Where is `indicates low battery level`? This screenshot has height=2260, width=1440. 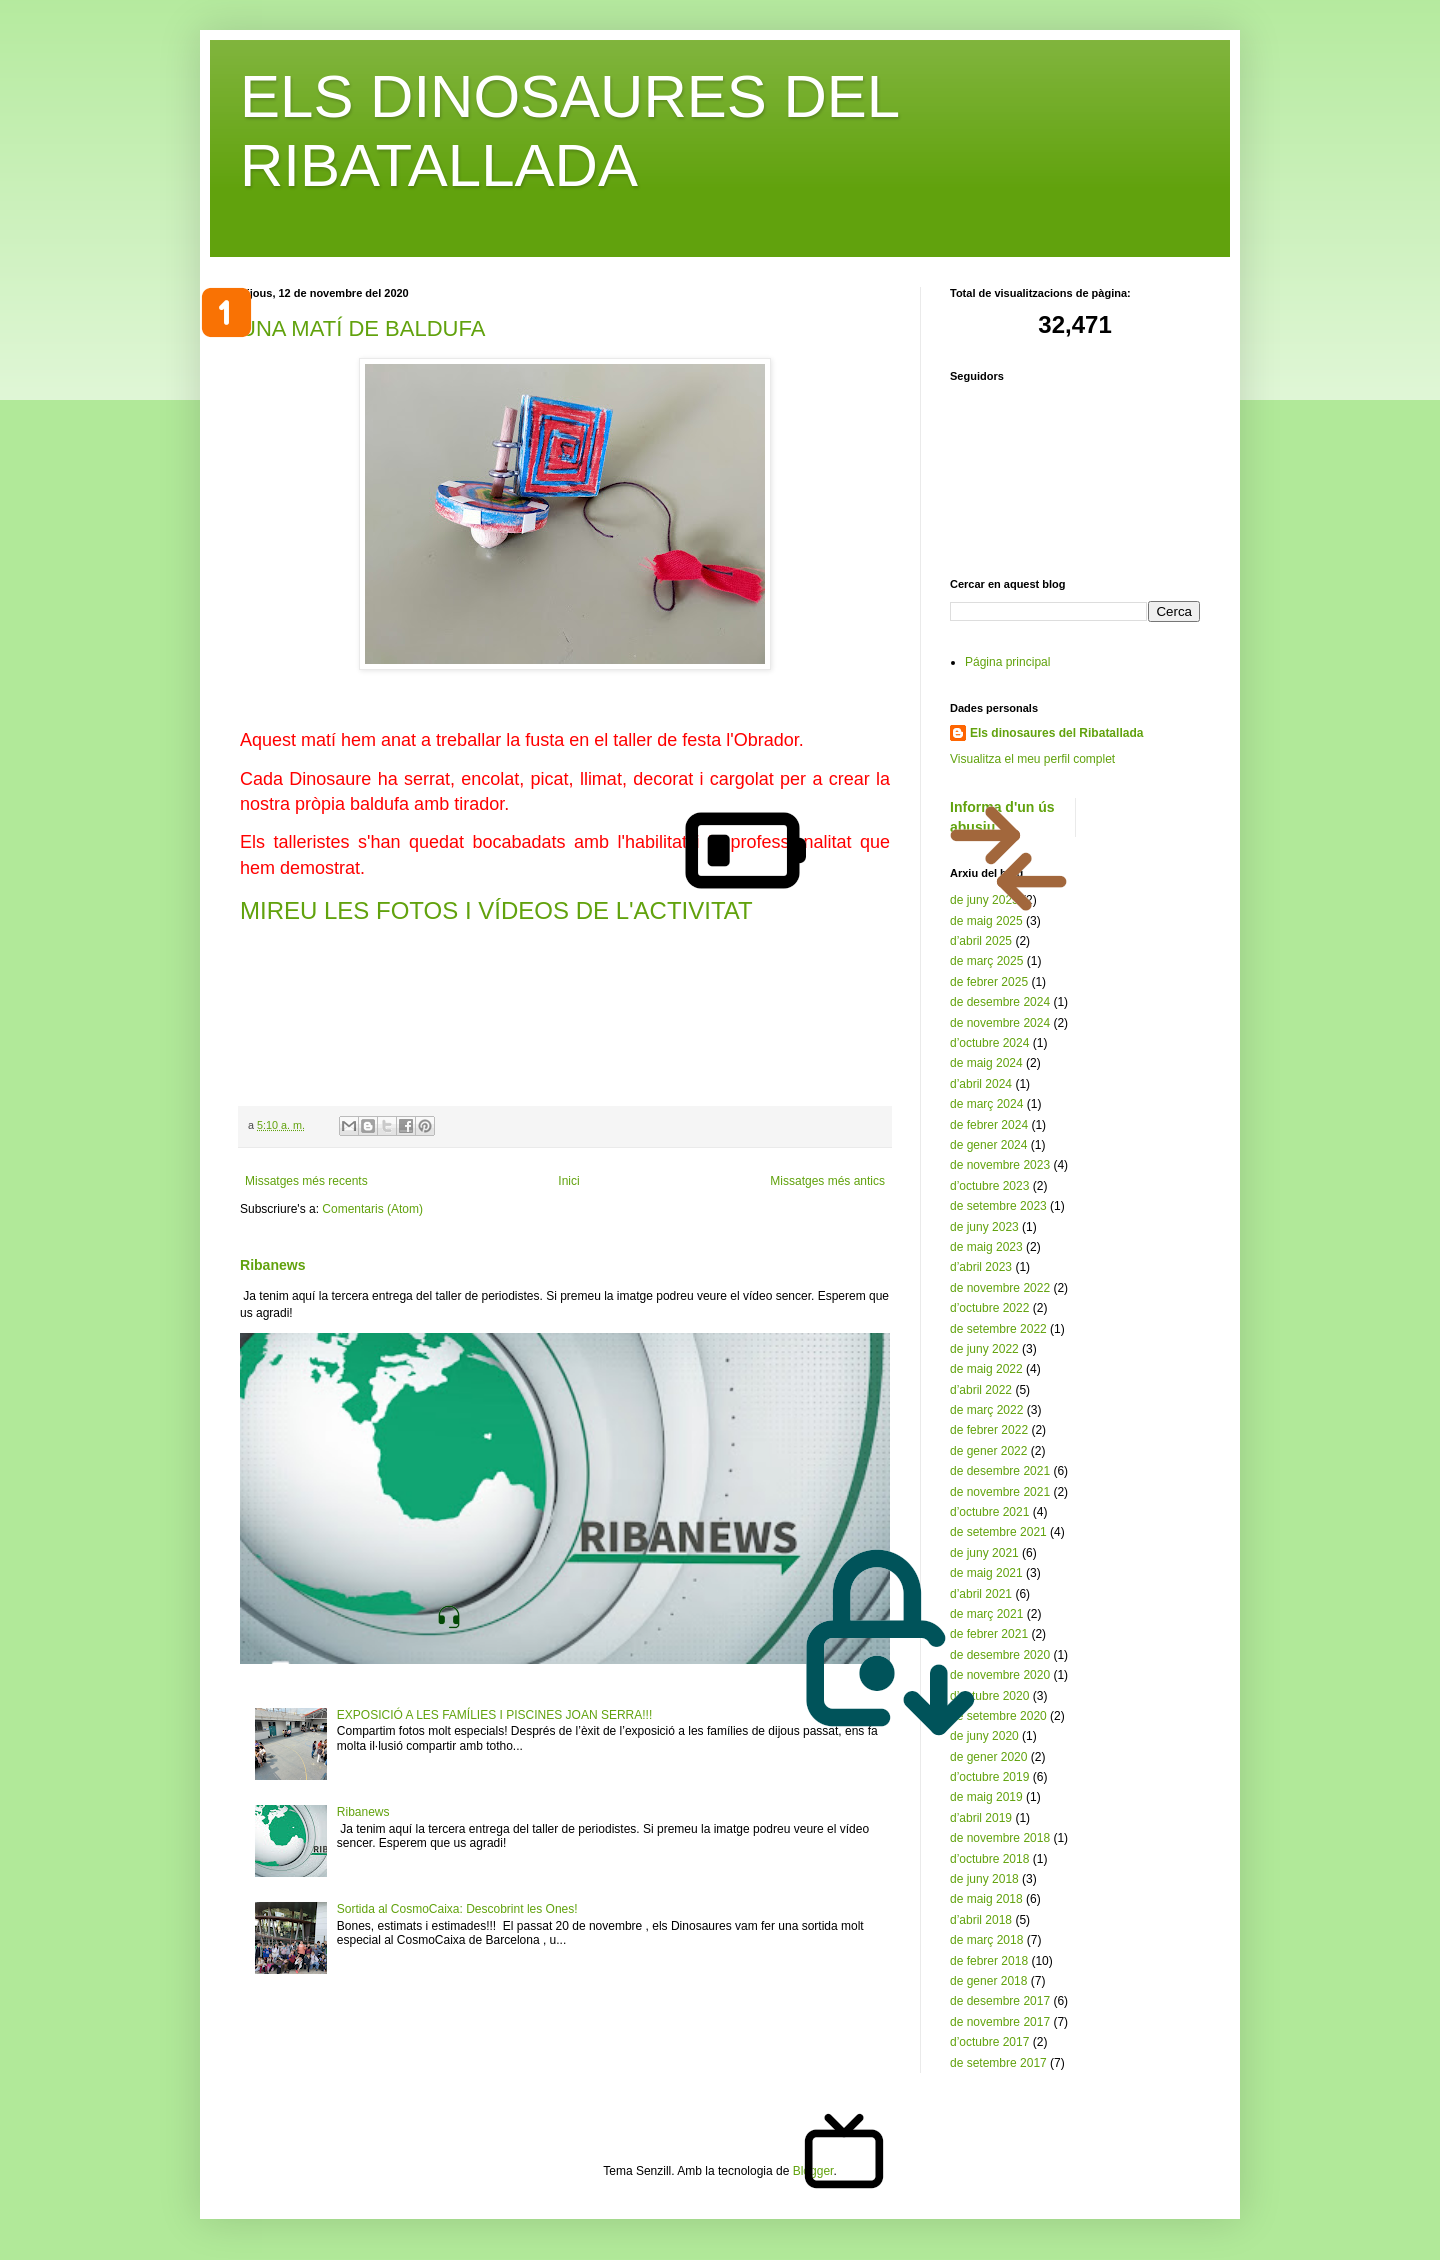 indicates low battery level is located at coordinates (742, 850).